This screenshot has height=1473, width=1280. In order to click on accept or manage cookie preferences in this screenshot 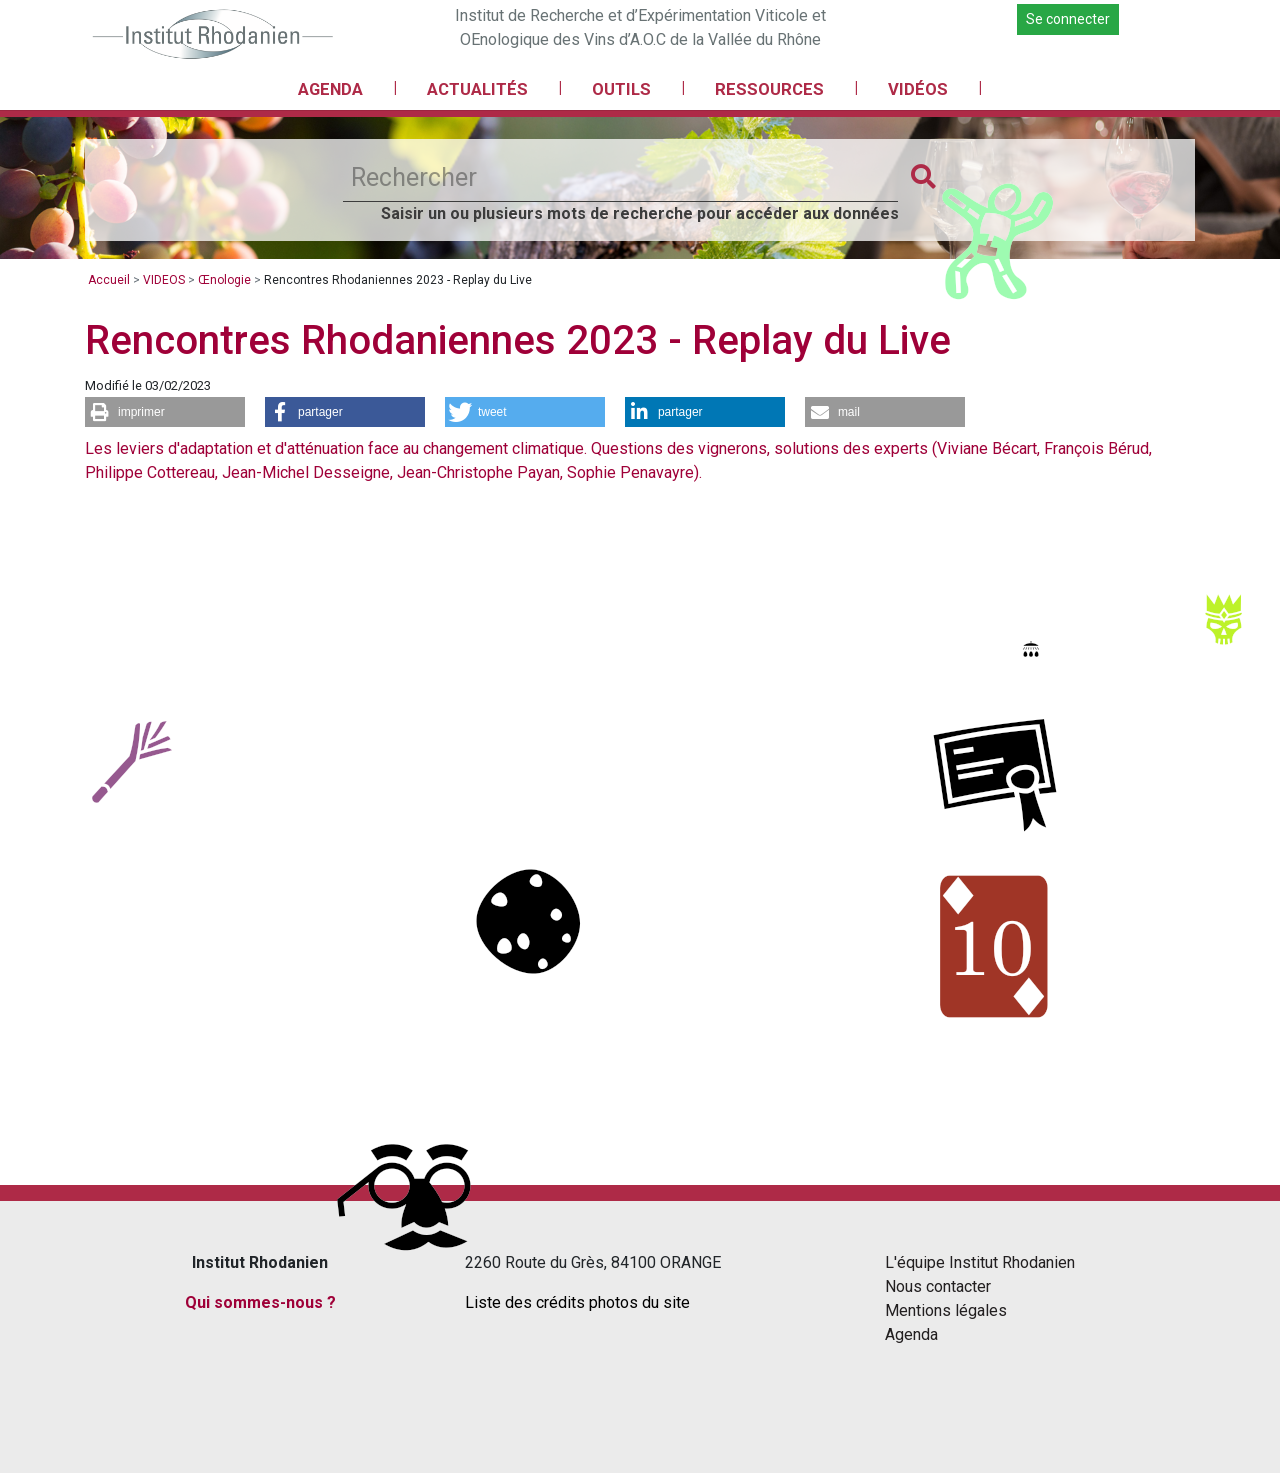, I will do `click(528, 921)`.